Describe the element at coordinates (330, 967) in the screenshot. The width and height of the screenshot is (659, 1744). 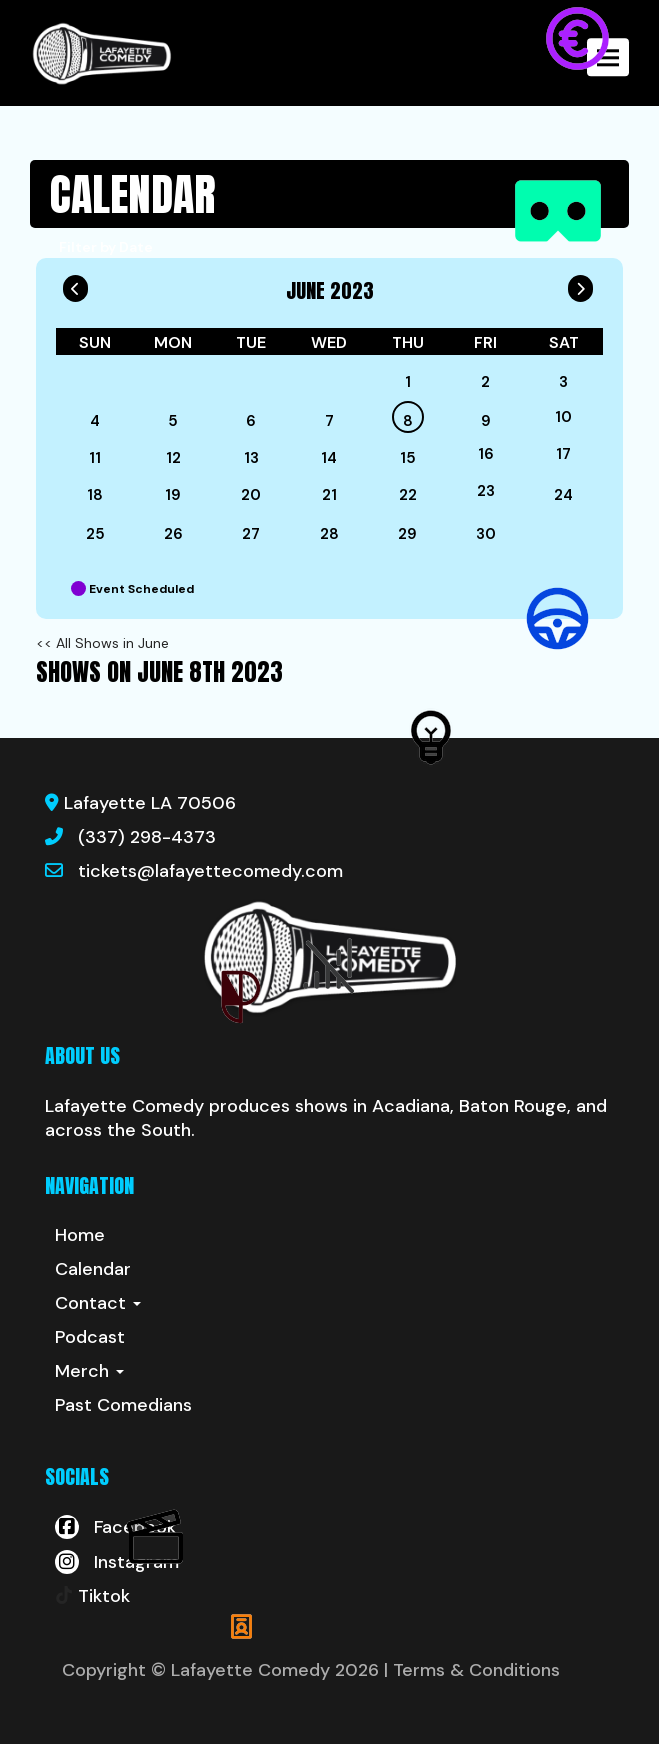
I see `no cellular signal available` at that location.